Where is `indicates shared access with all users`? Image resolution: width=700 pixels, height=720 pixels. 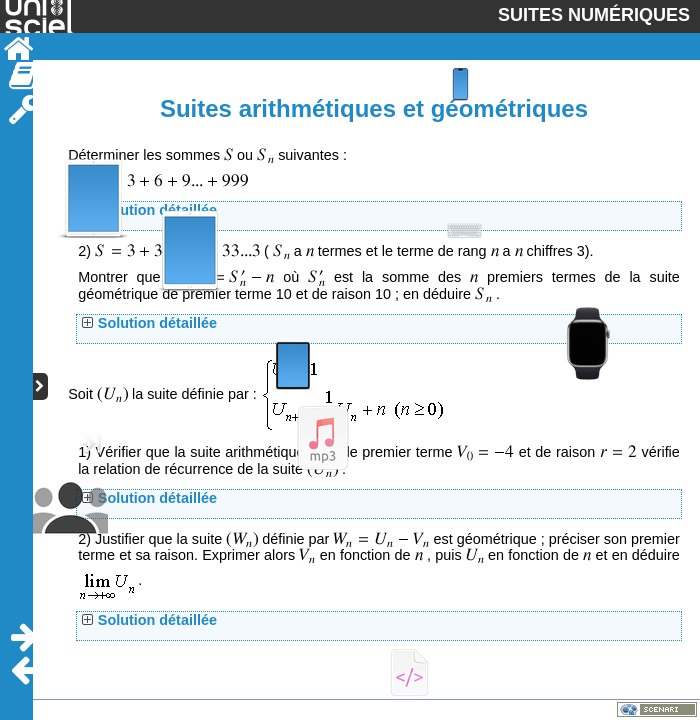
indicates shared access with all users is located at coordinates (70, 500).